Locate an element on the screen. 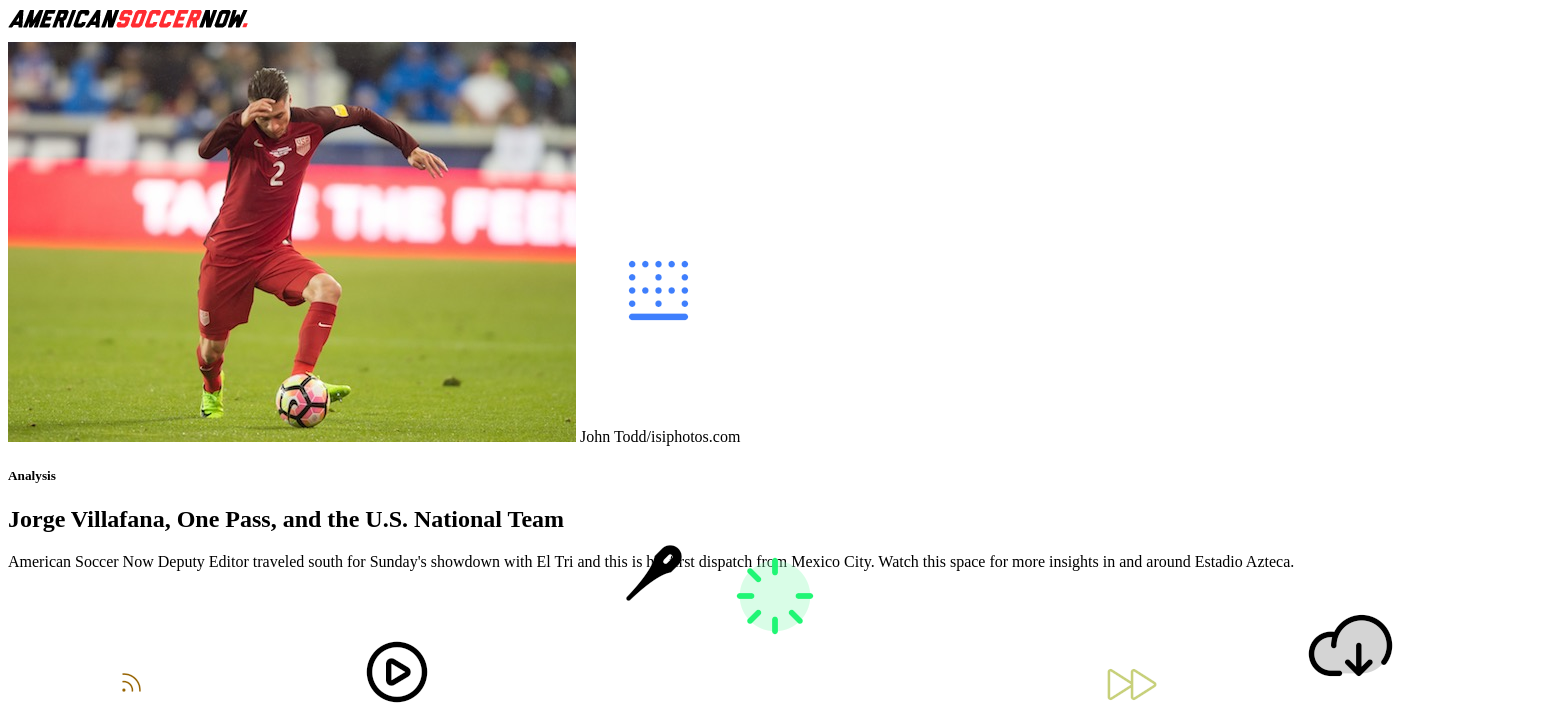 Image resolution: width=1568 pixels, height=720 pixels. fast-forward through media content is located at coordinates (1128, 684).